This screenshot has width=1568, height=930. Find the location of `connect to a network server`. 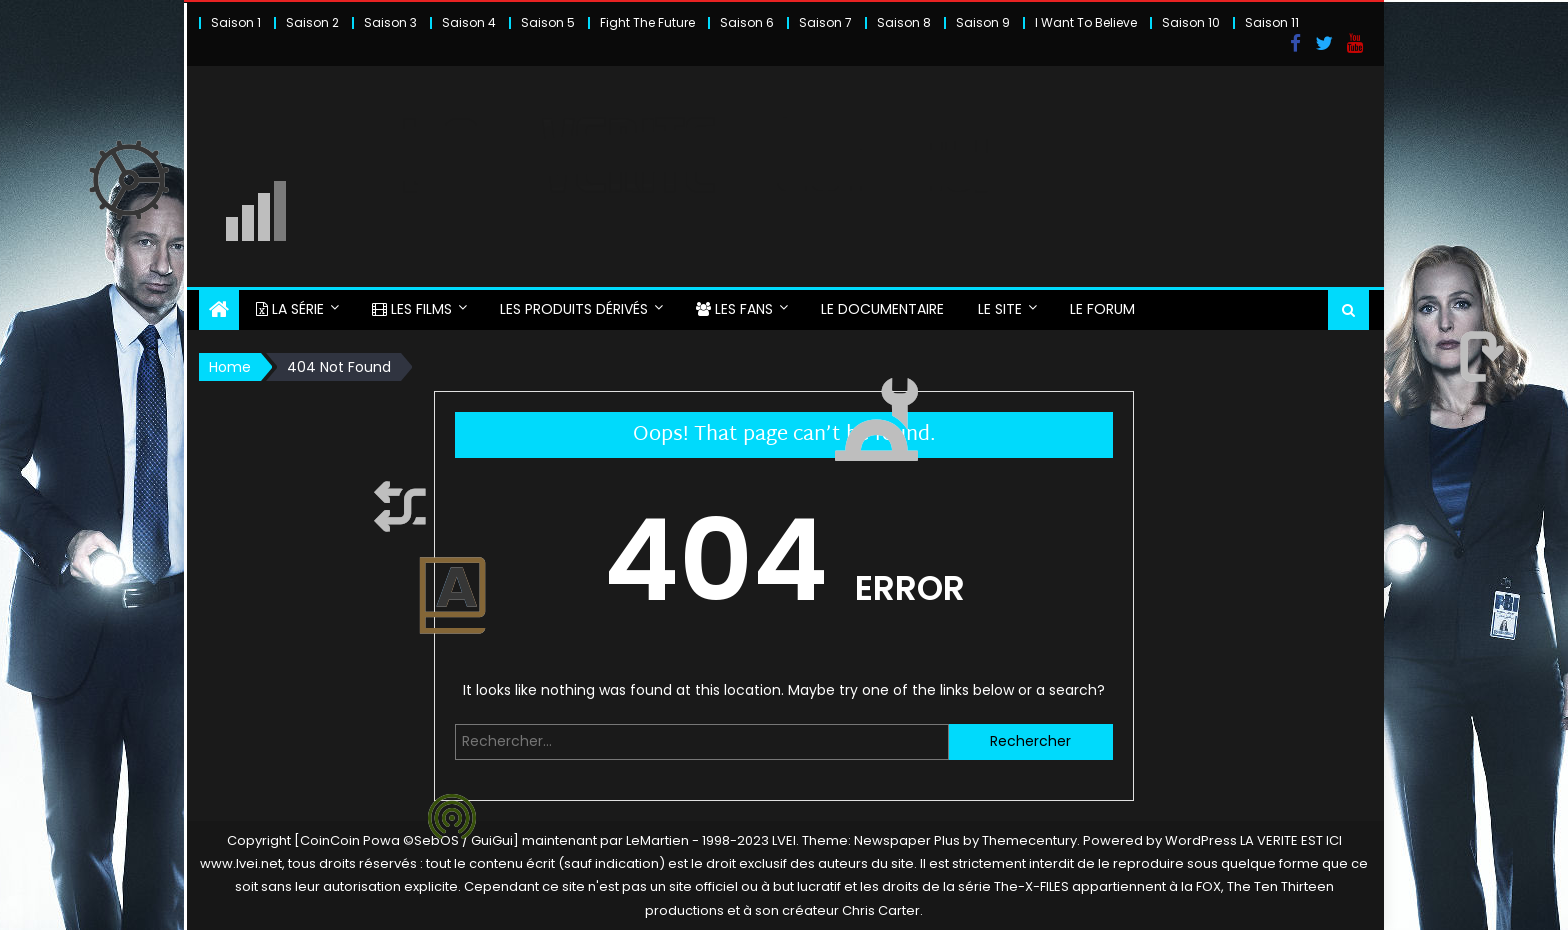

connect to a network server is located at coordinates (452, 818).